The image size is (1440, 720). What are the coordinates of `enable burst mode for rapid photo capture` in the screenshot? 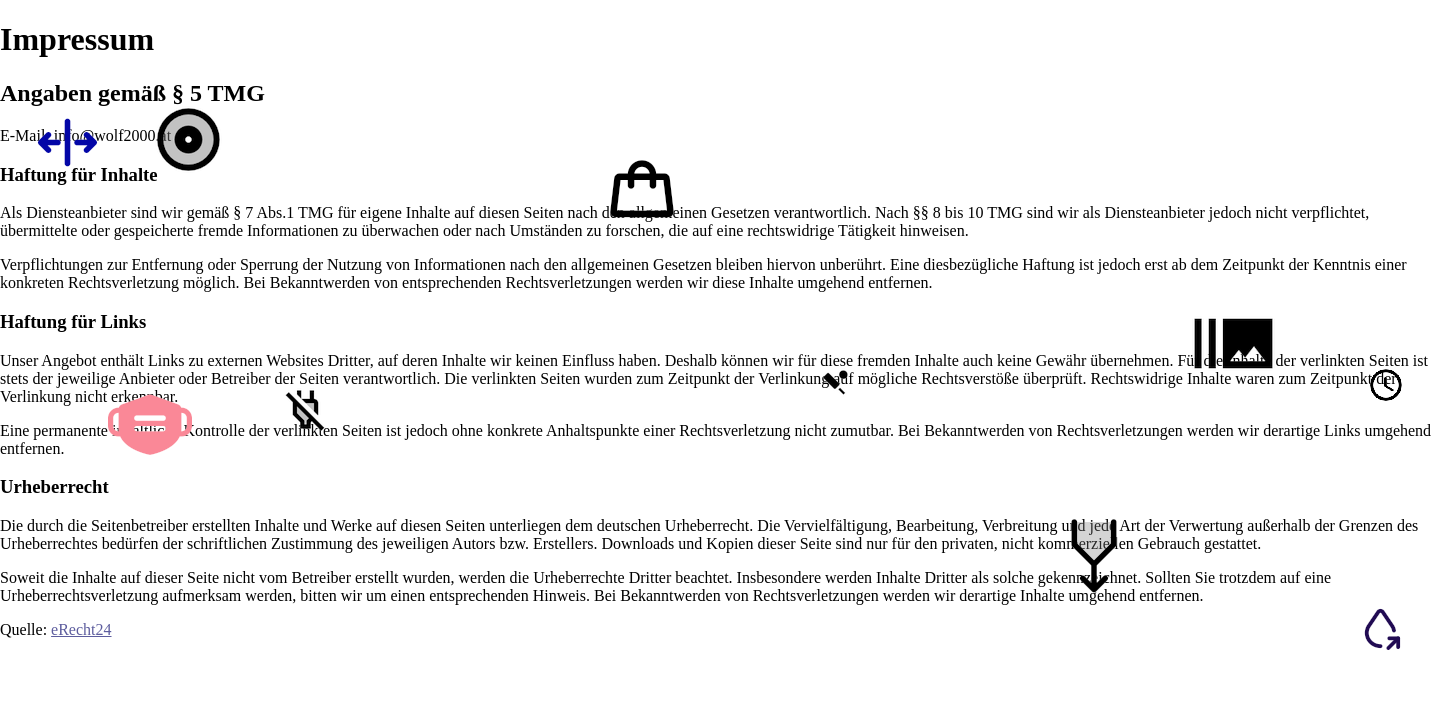 It's located at (1233, 343).